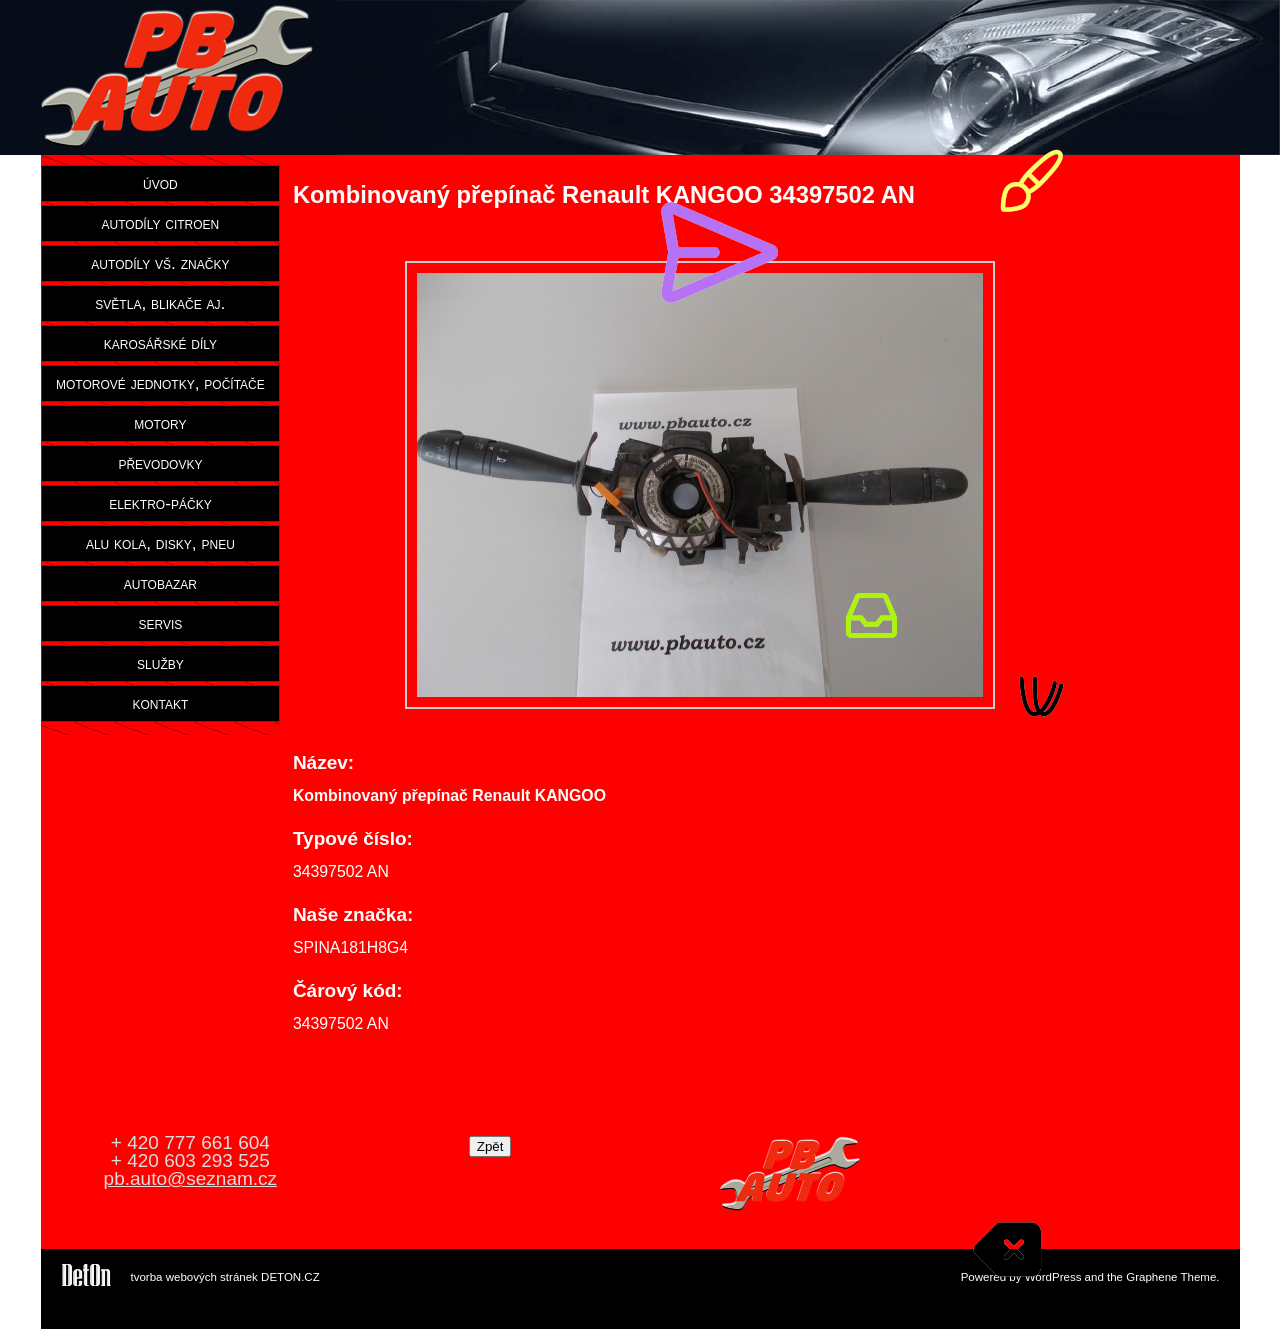 This screenshot has height=1329, width=1280. What do you see at coordinates (1031, 180) in the screenshot?
I see `customize appearance or theme settings` at bounding box center [1031, 180].